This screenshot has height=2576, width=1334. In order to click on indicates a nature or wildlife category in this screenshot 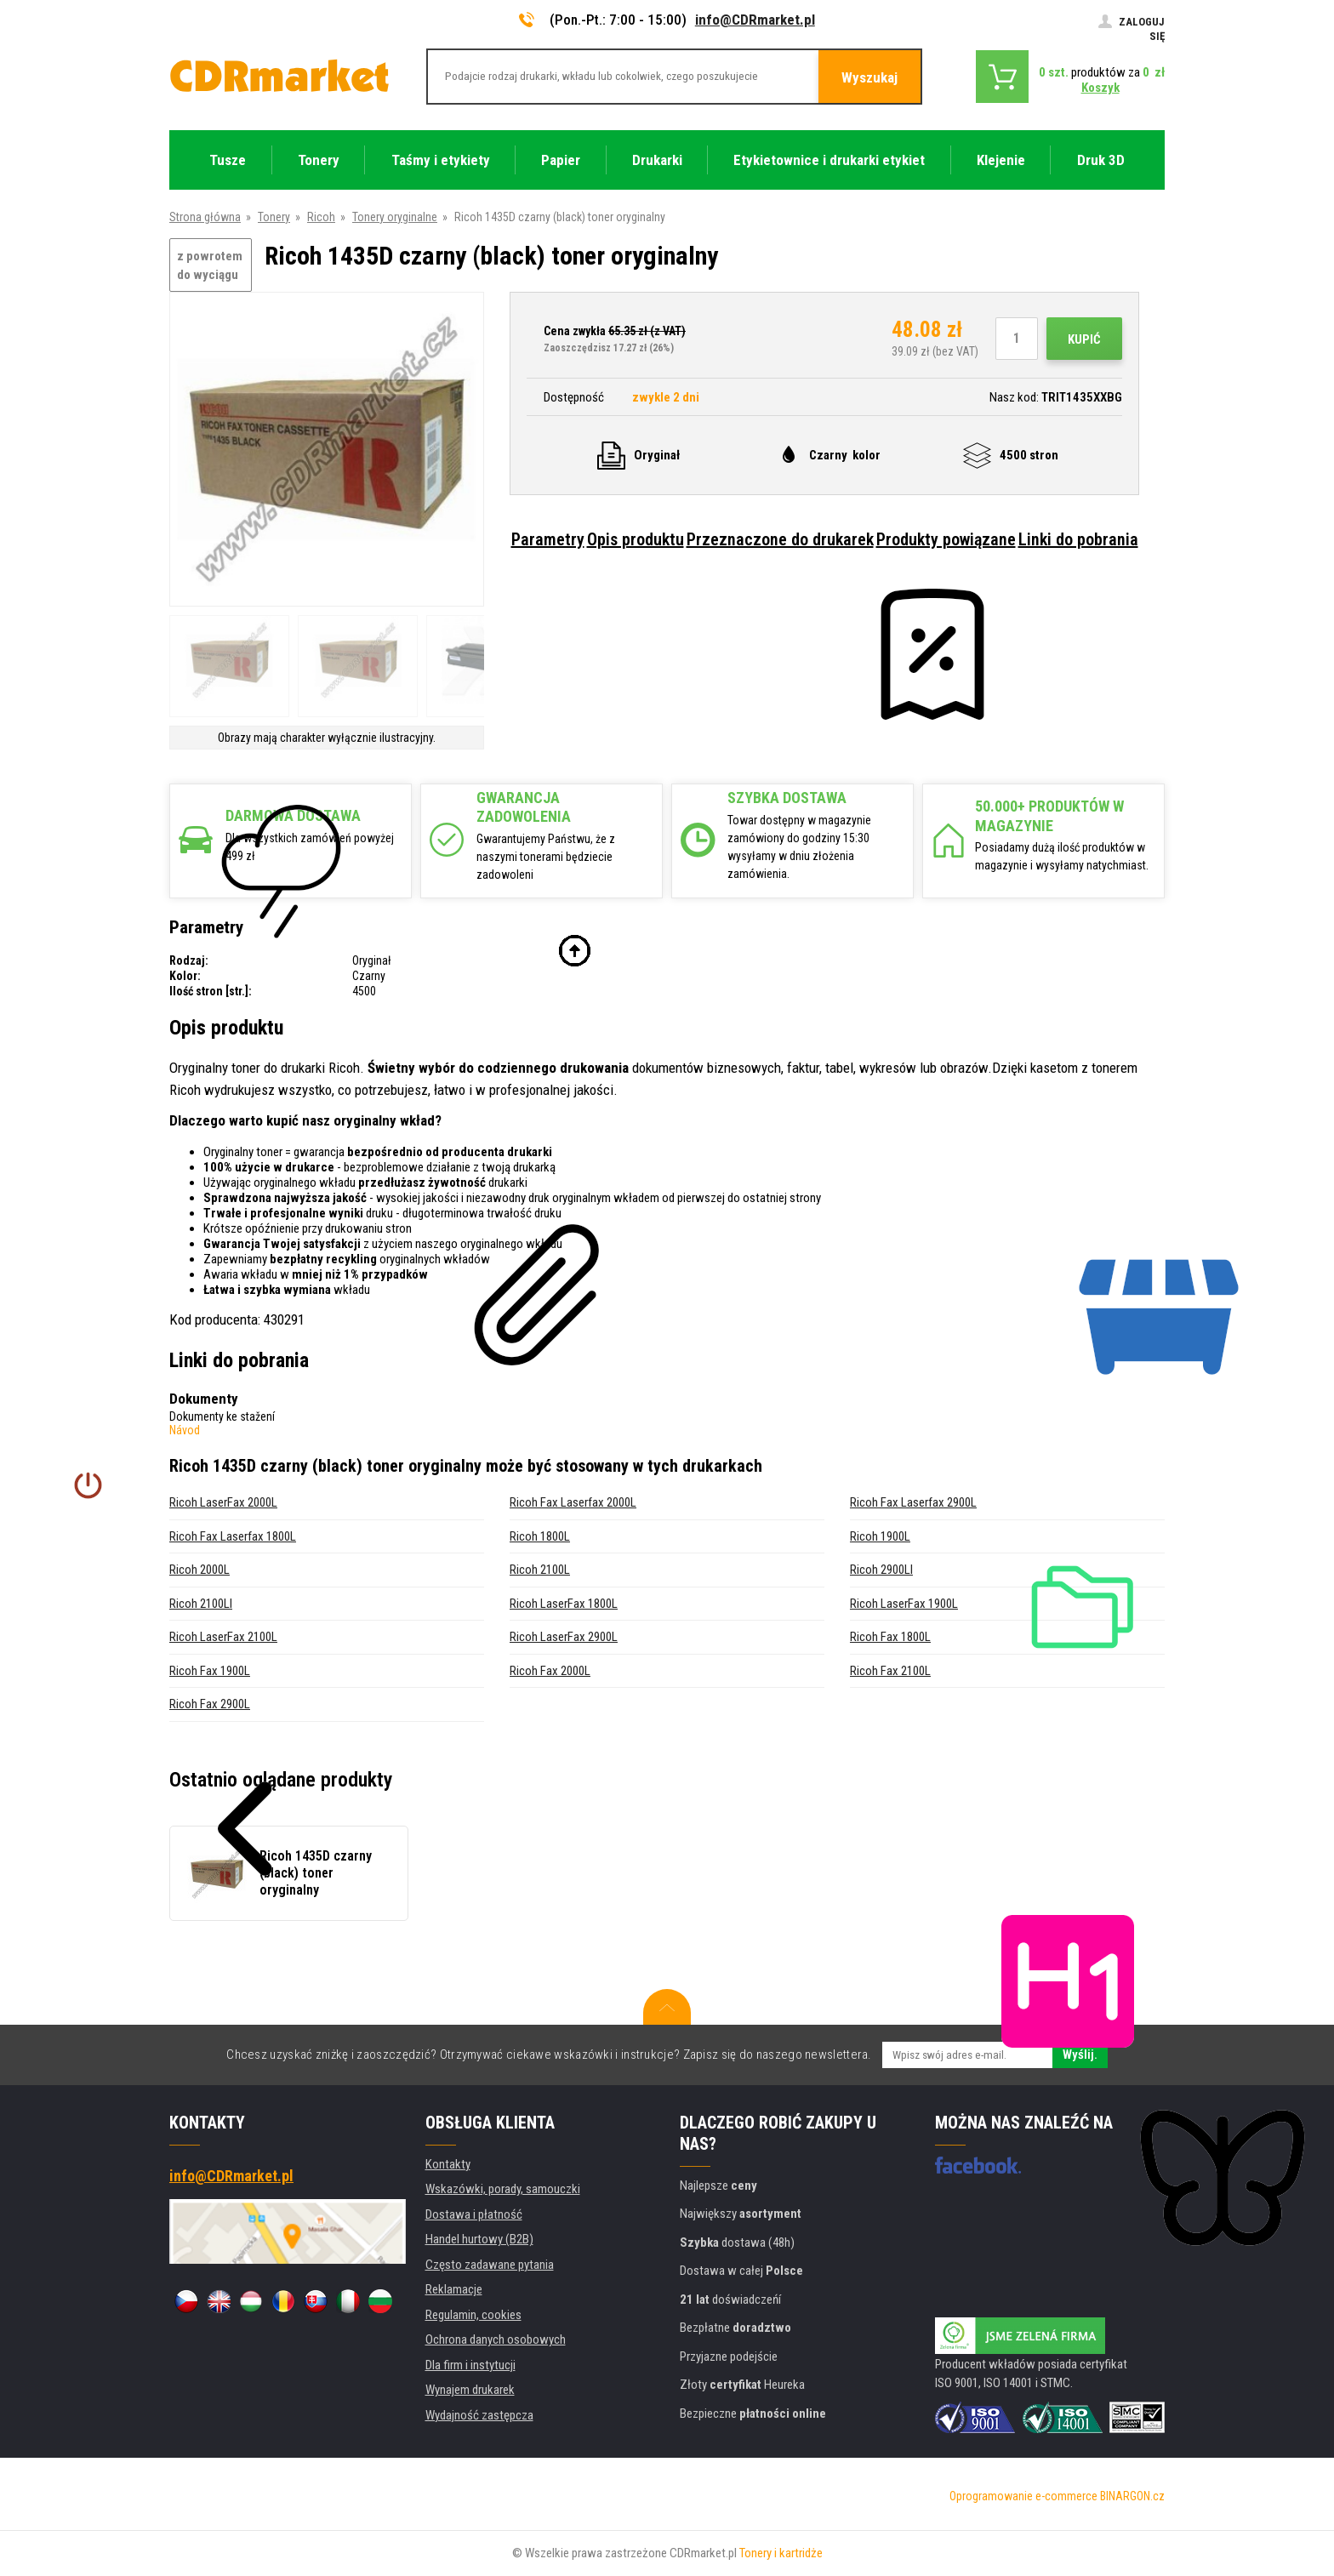, I will do `click(1223, 2174)`.